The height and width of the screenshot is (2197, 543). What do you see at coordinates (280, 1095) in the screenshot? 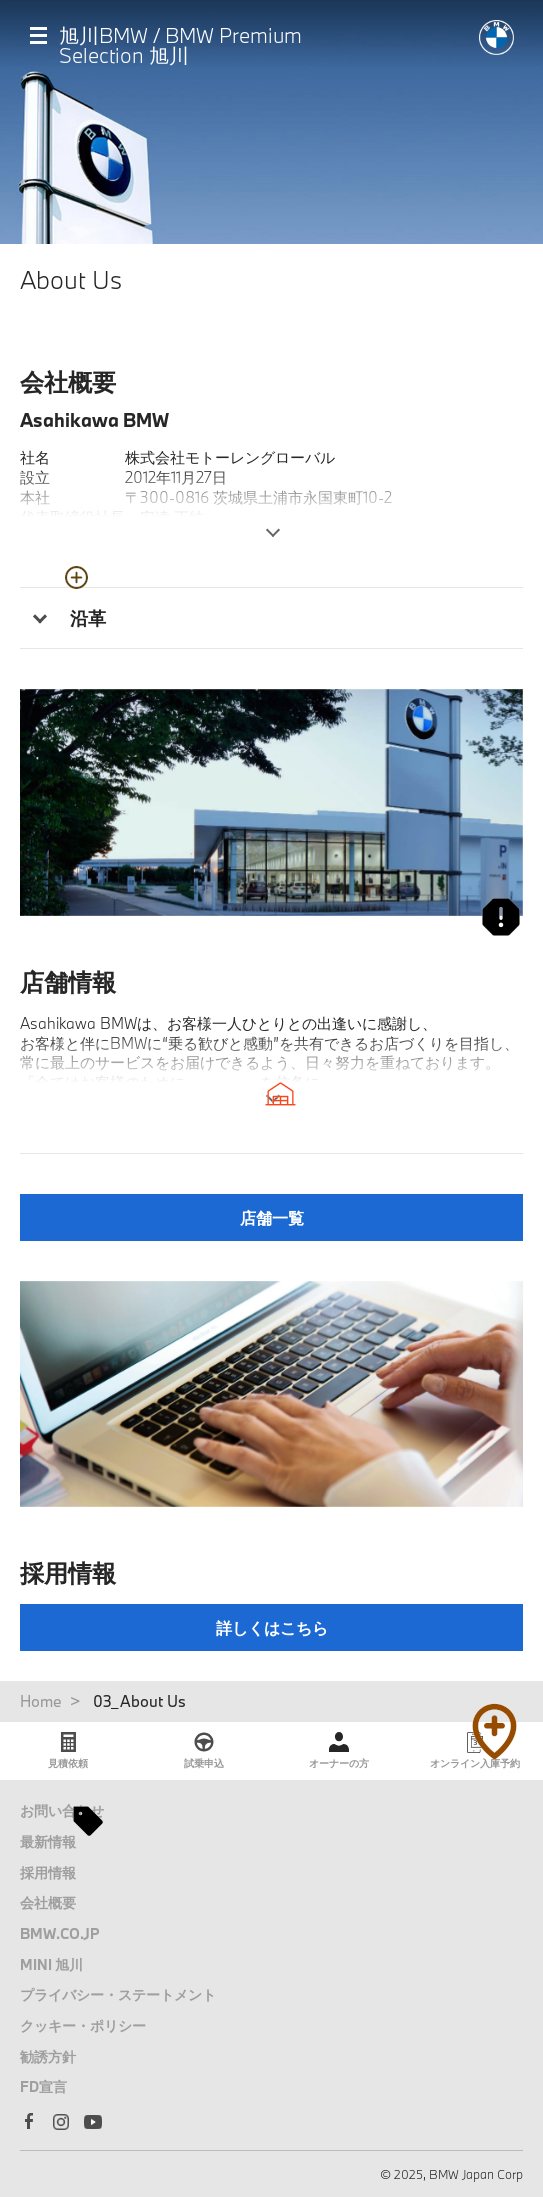
I see `access garage or parking settings` at bounding box center [280, 1095].